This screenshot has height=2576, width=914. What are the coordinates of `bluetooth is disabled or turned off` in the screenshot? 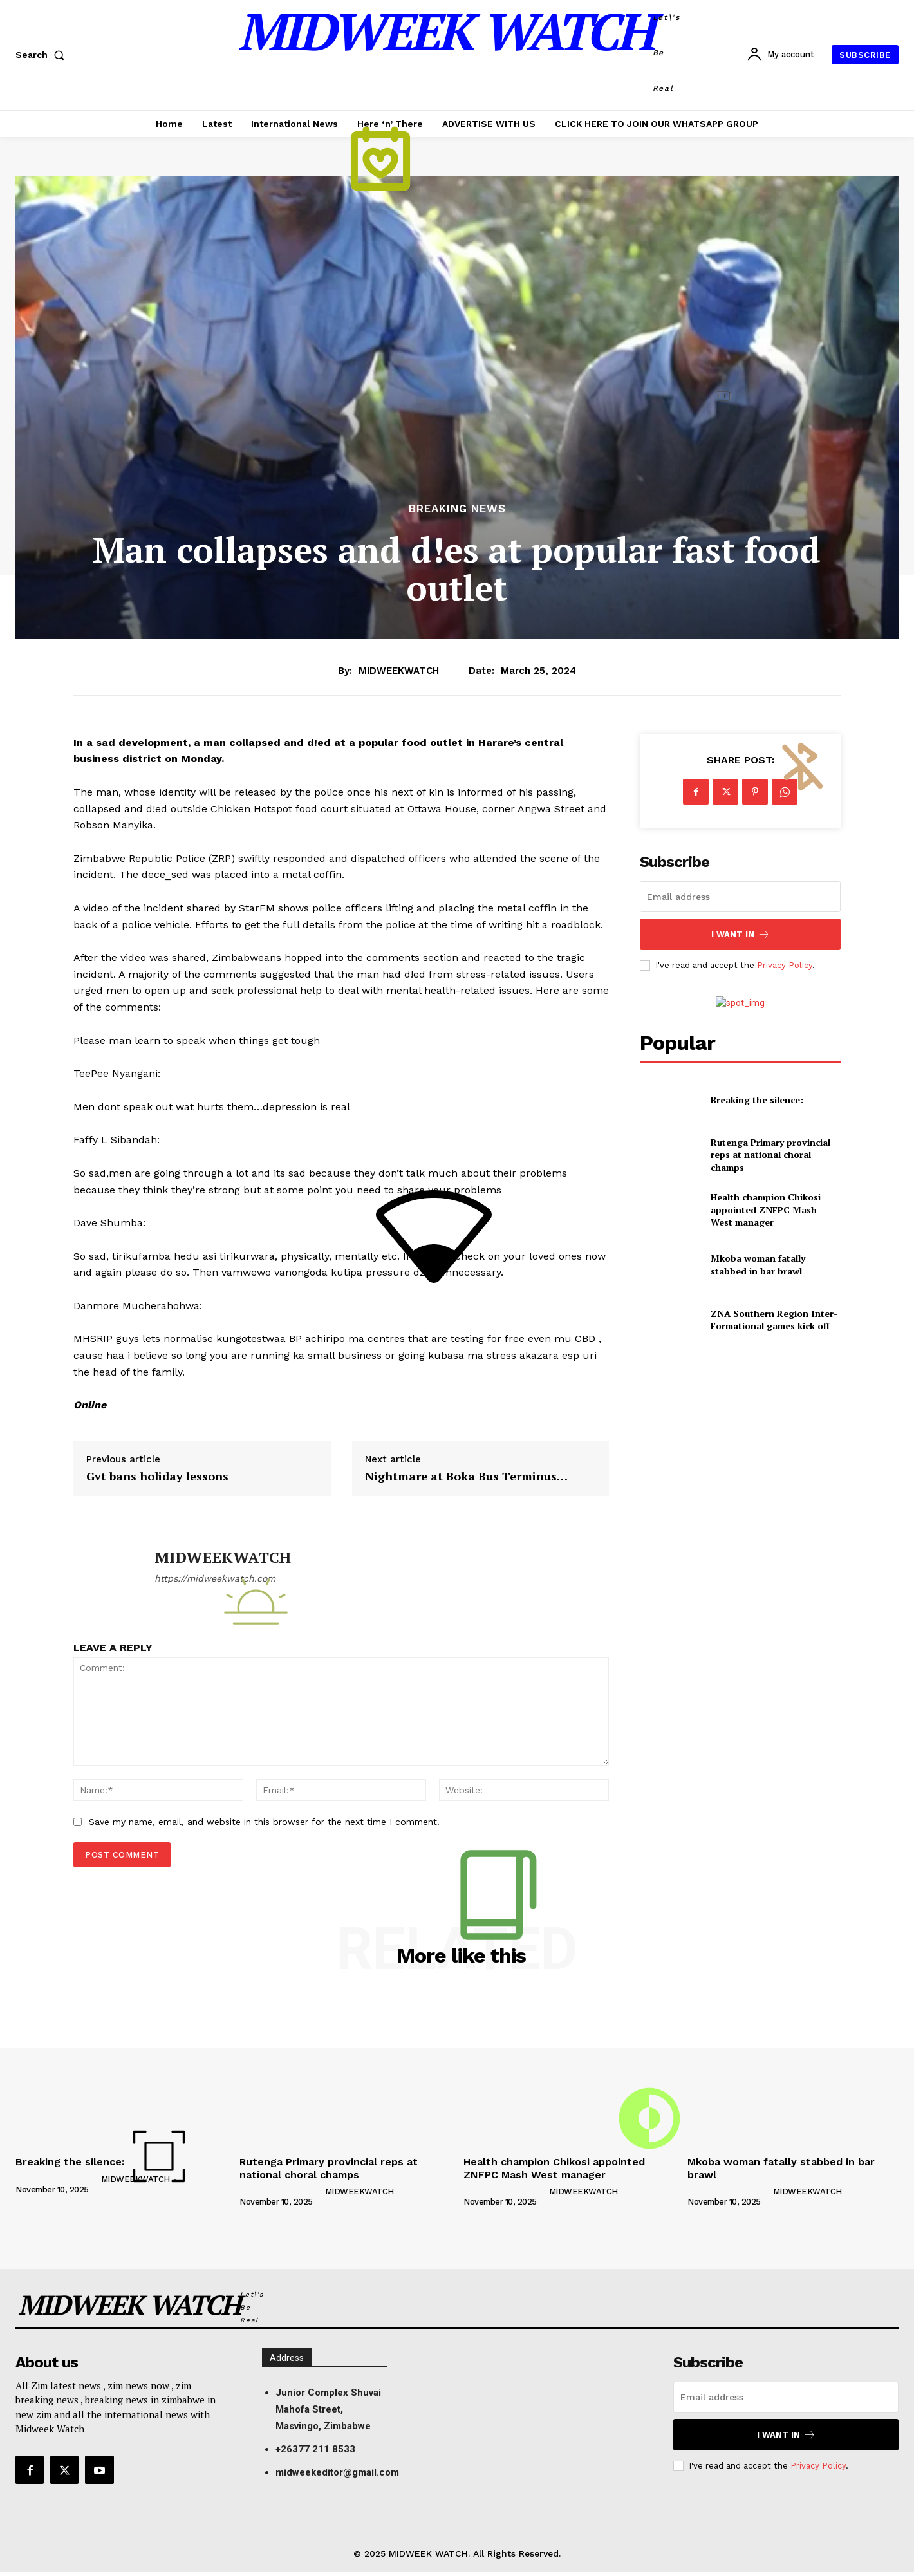 It's located at (801, 767).